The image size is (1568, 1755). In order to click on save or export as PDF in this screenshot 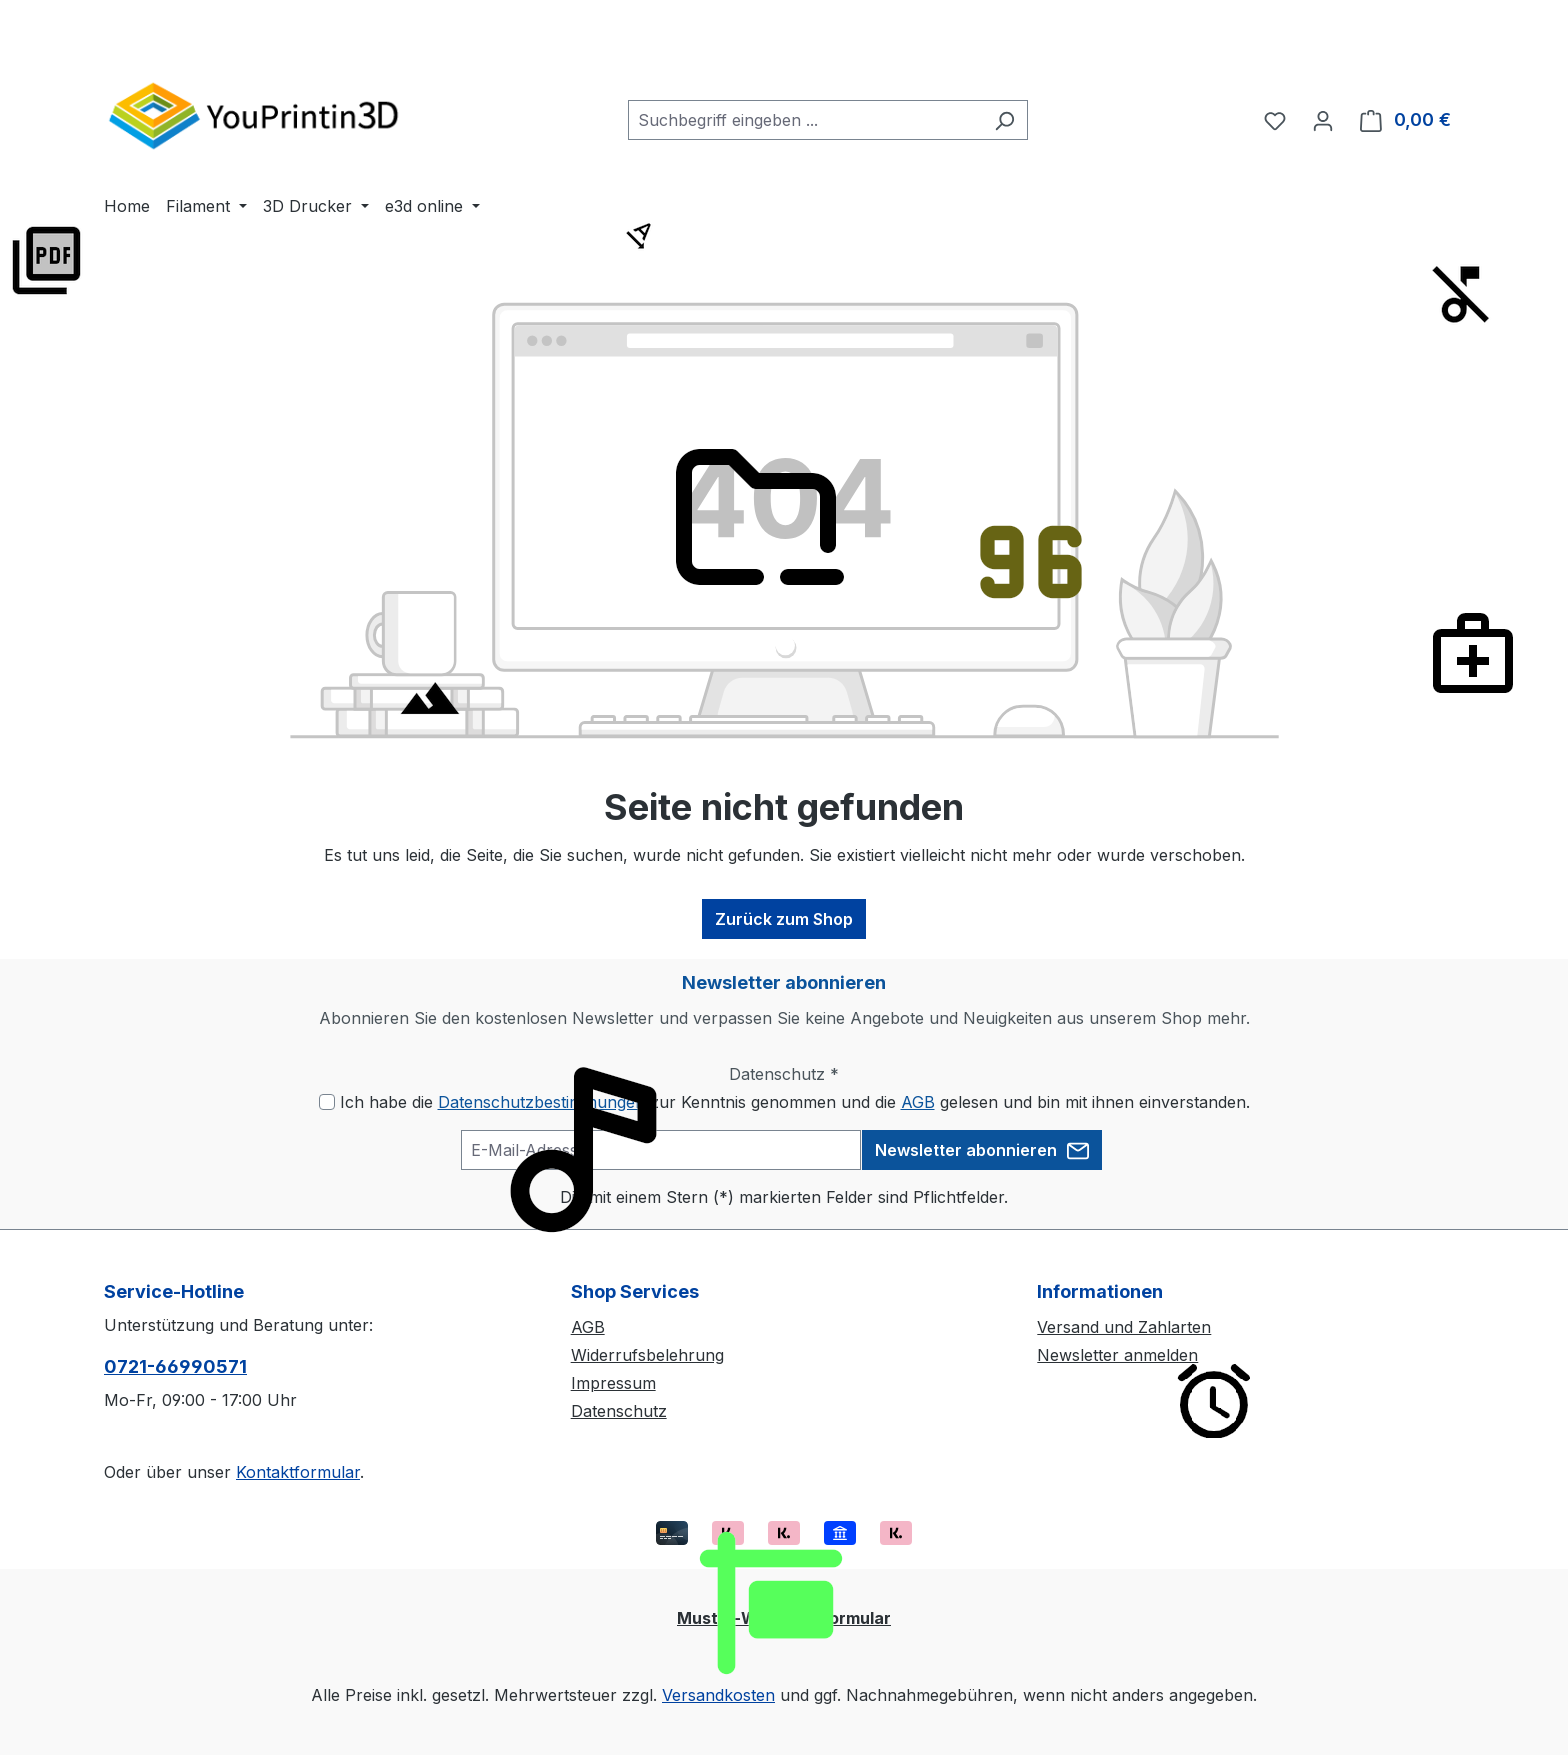, I will do `click(46, 260)`.